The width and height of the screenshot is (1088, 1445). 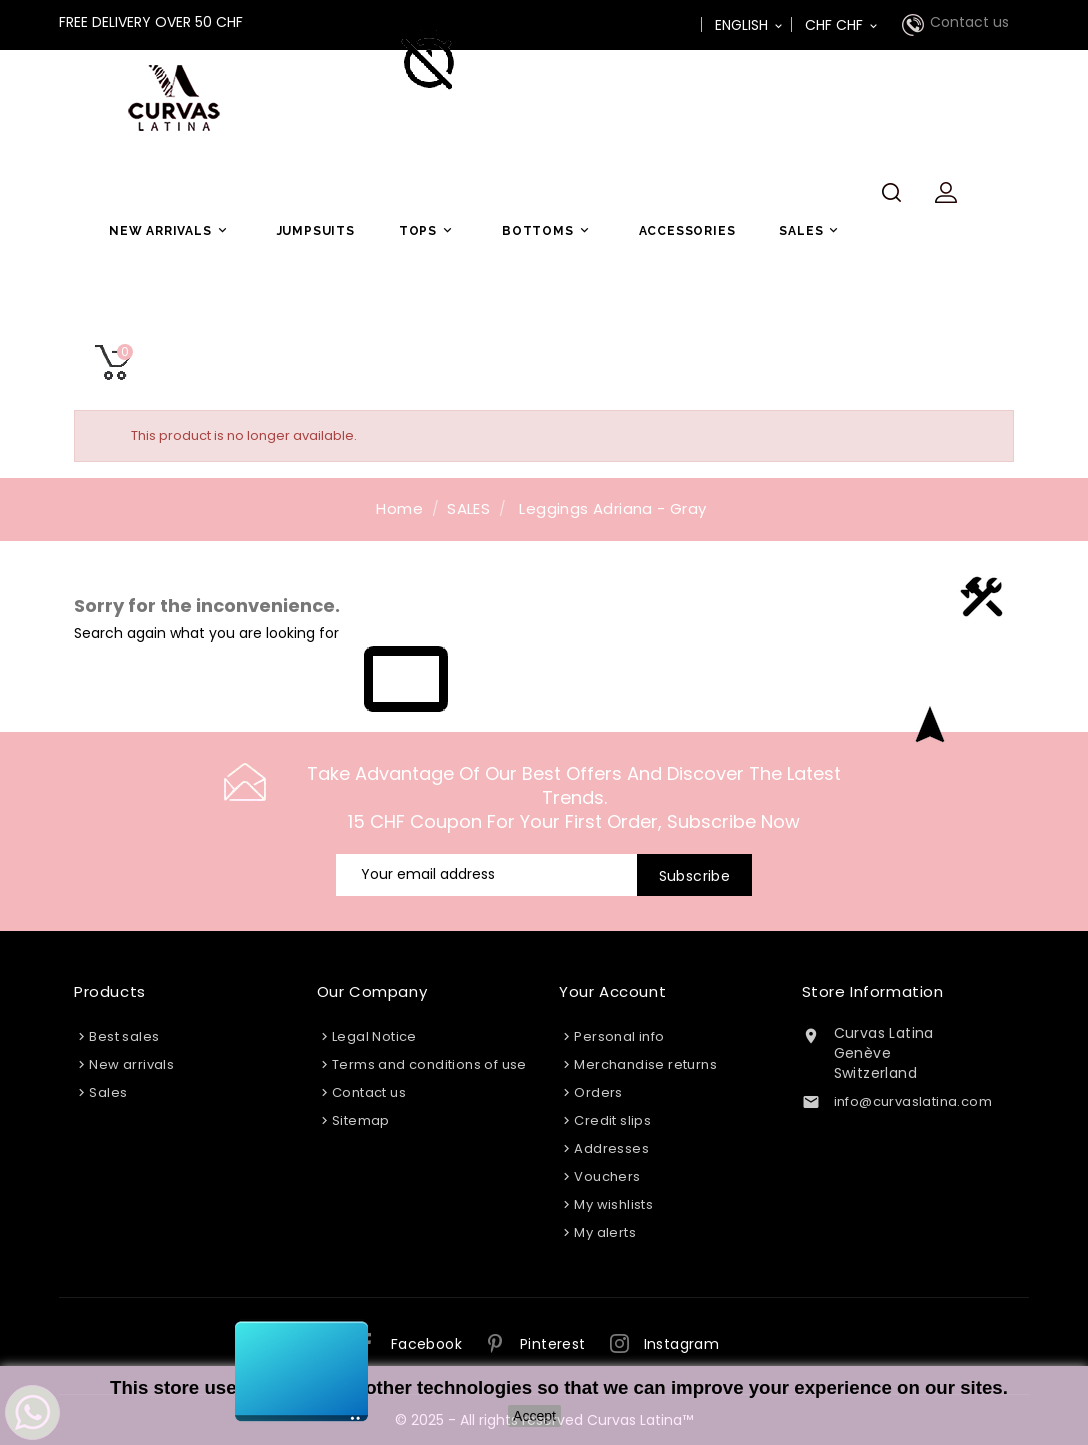 What do you see at coordinates (930, 725) in the screenshot?
I see `start navigation to destination` at bounding box center [930, 725].